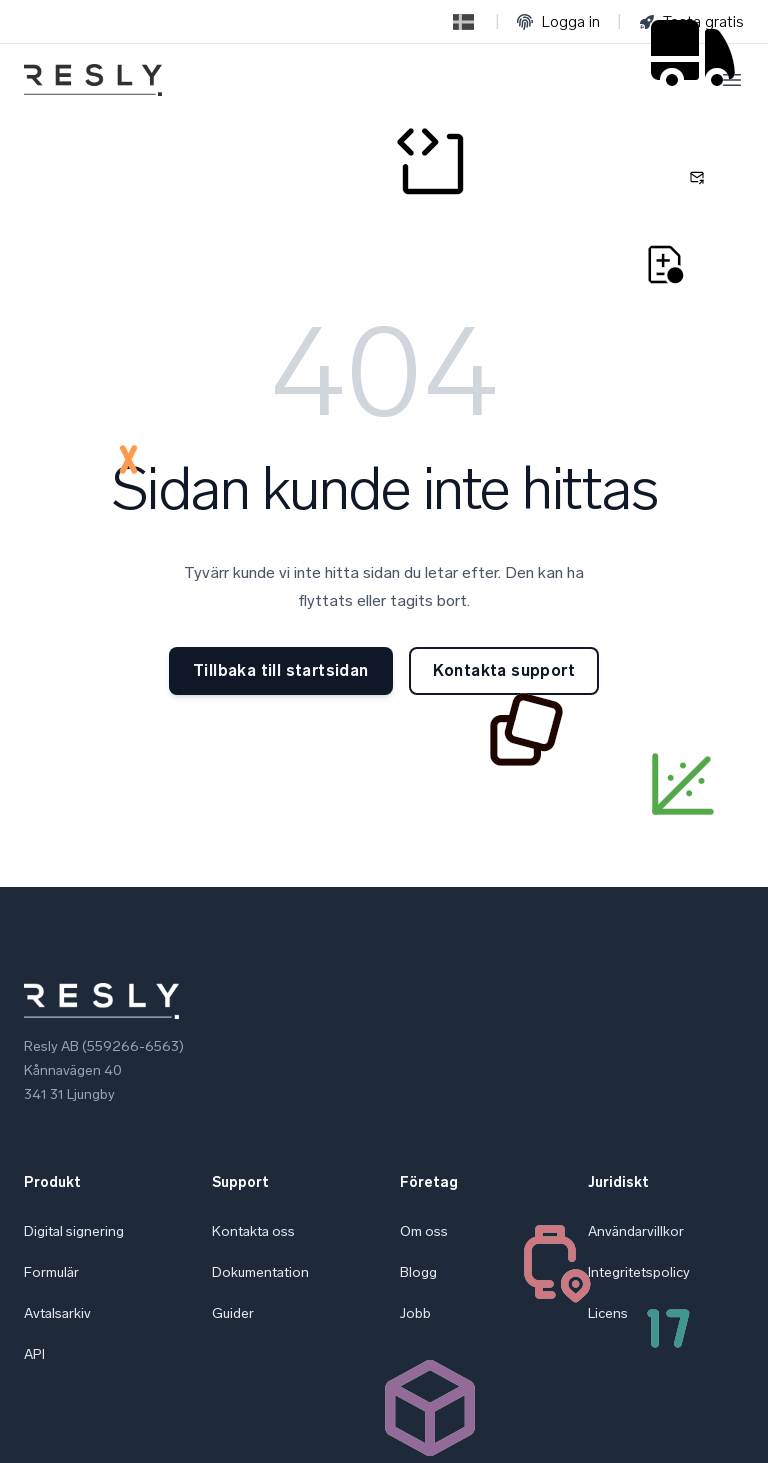 The width and height of the screenshot is (768, 1463). Describe the element at coordinates (664, 264) in the screenshot. I see `view pull request with new changes` at that location.